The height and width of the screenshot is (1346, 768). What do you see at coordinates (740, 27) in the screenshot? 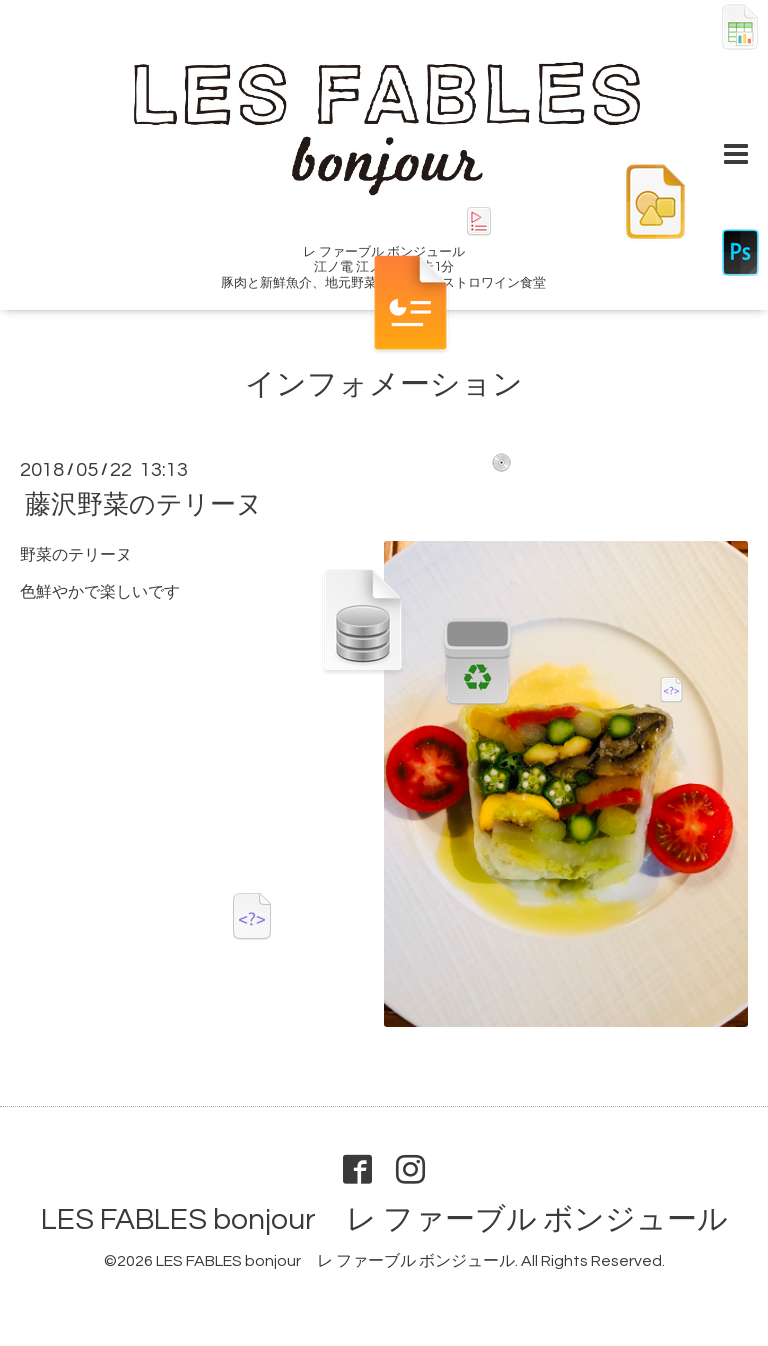
I see `open a spreadsheet file` at bounding box center [740, 27].